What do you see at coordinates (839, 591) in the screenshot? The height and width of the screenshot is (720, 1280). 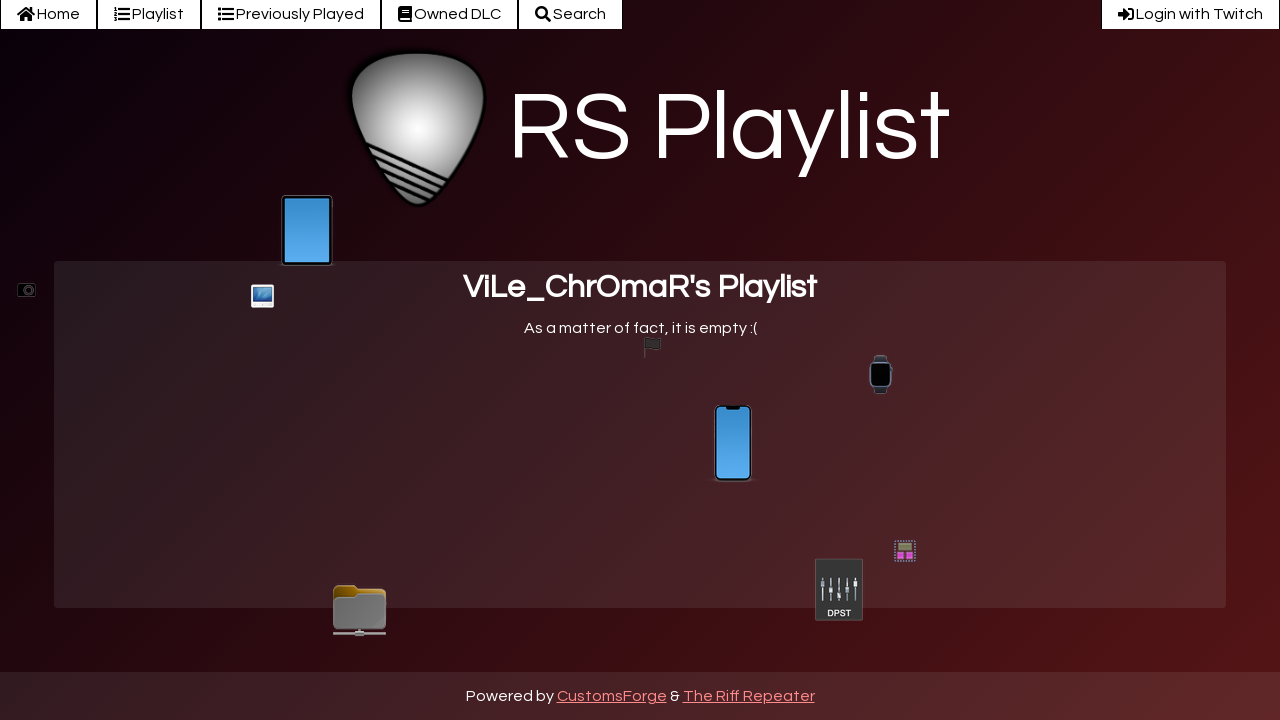 I see `open GarageBand audio mixing controls` at bounding box center [839, 591].